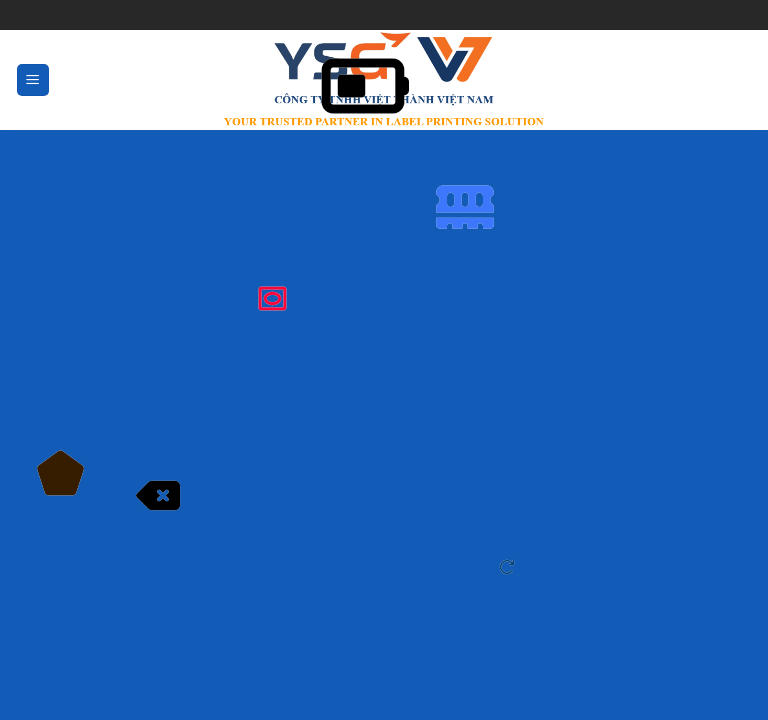 Image resolution: width=768 pixels, height=720 pixels. What do you see at coordinates (465, 207) in the screenshot?
I see `view system memory or RAM usage` at bounding box center [465, 207].